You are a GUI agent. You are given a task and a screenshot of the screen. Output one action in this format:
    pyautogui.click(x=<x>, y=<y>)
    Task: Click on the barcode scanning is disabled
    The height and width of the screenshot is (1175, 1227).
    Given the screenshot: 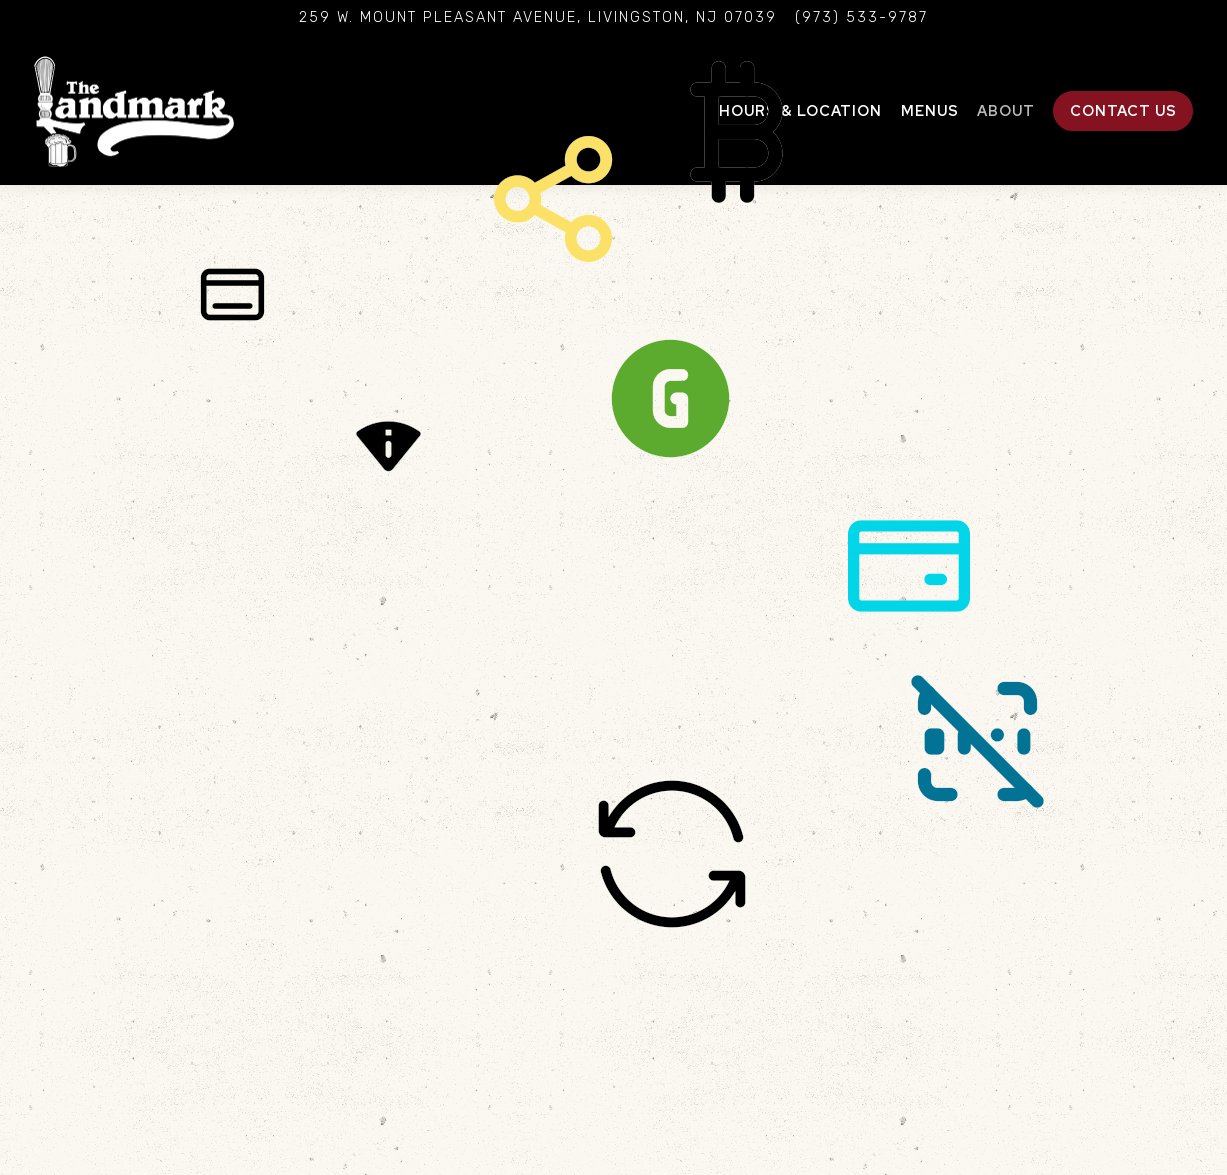 What is the action you would take?
    pyautogui.click(x=977, y=741)
    